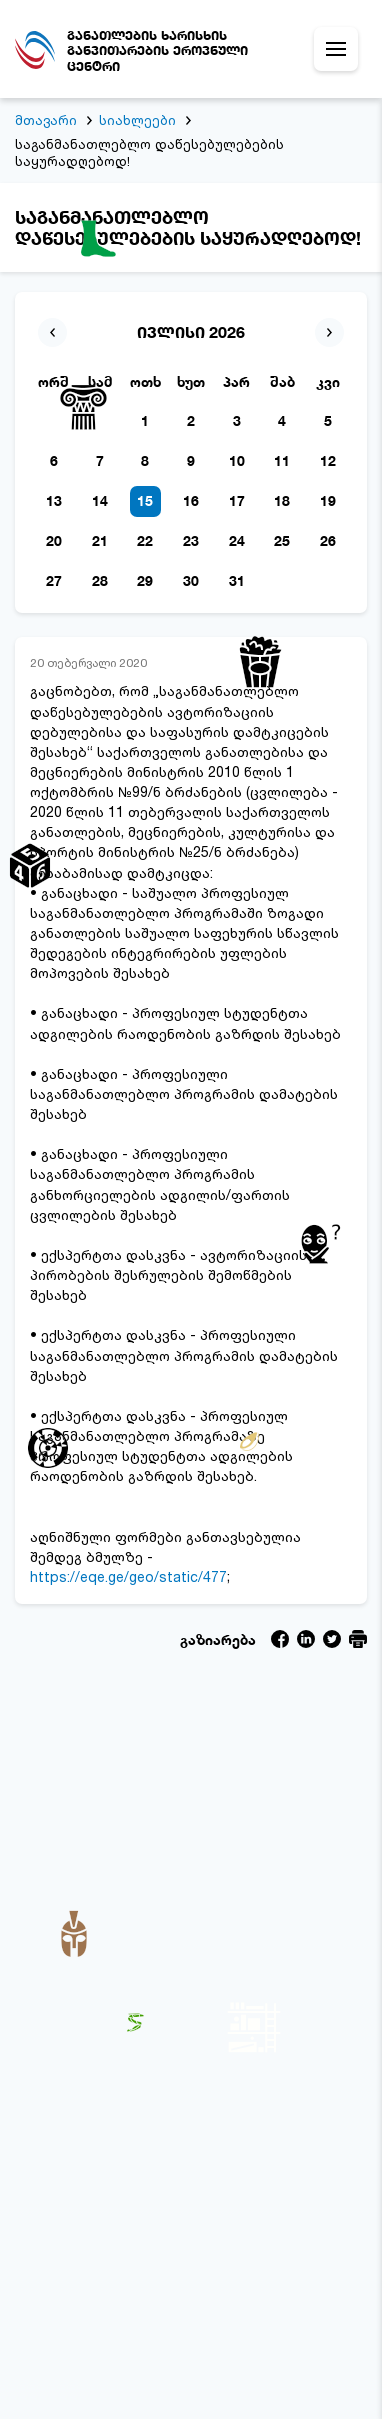 The width and height of the screenshot is (382, 2419). Describe the element at coordinates (254, 2026) in the screenshot. I see `access warehouse inventory management` at that location.